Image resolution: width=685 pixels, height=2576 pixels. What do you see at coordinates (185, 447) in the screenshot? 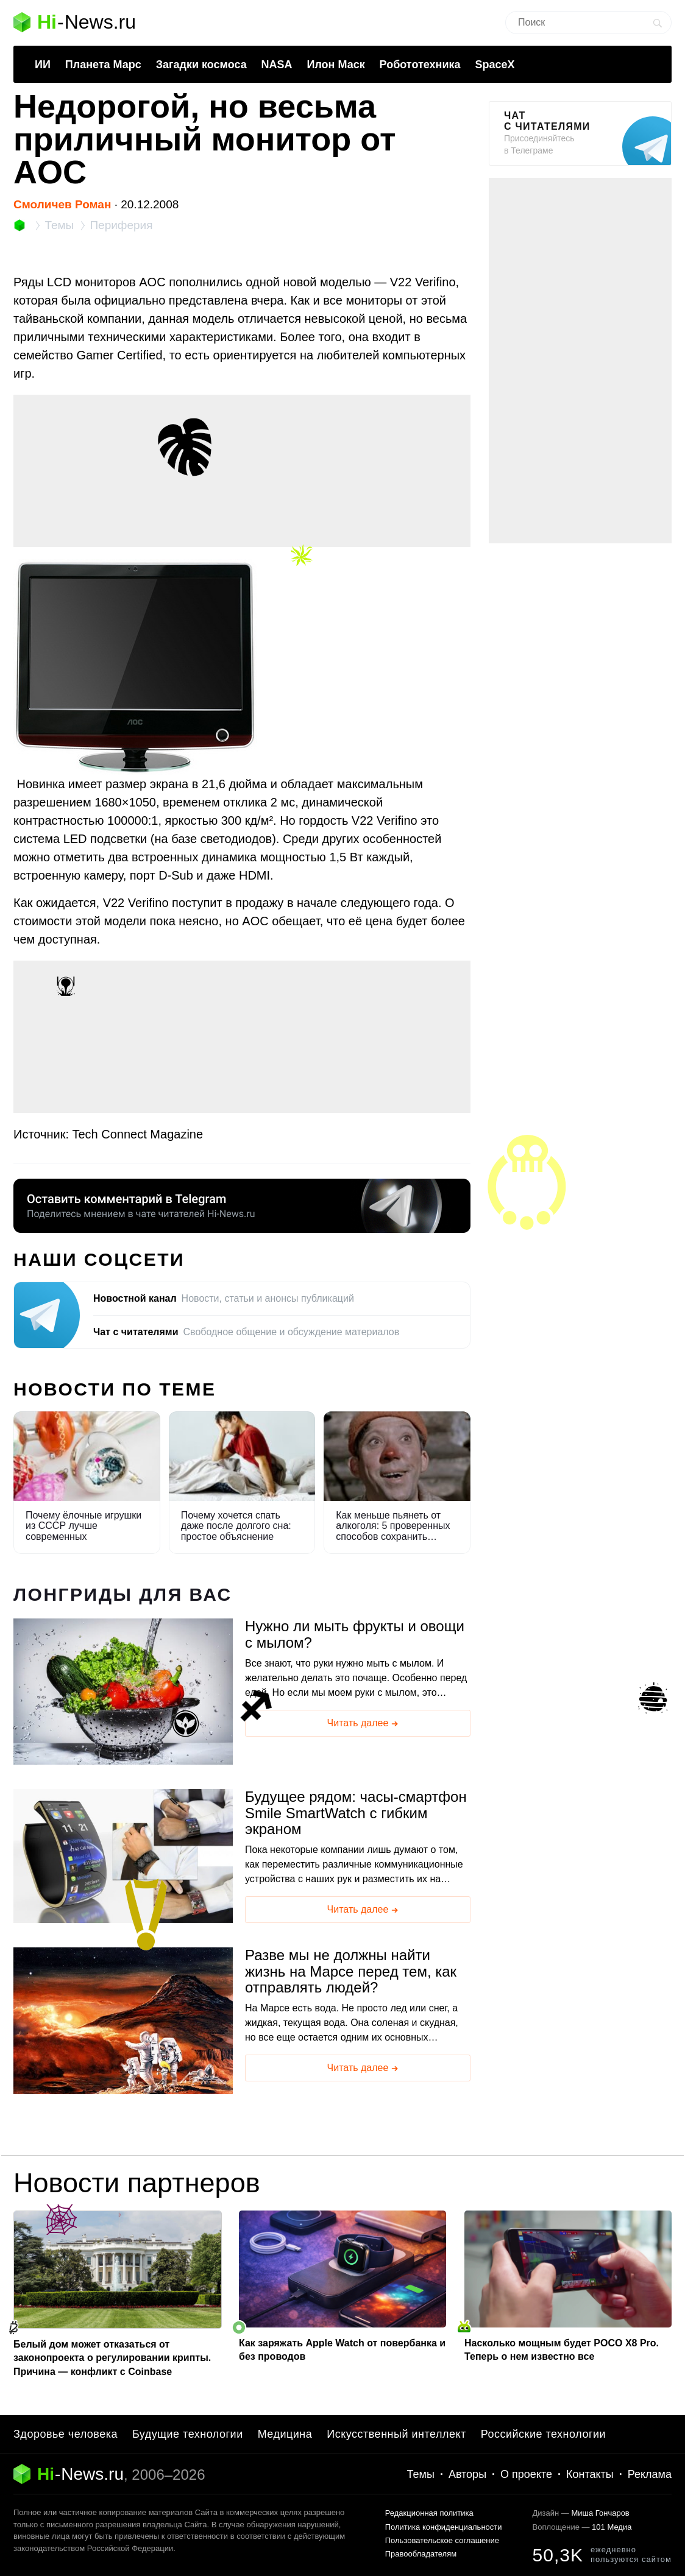
I see `decorative plant or nature-themed category icon` at bounding box center [185, 447].